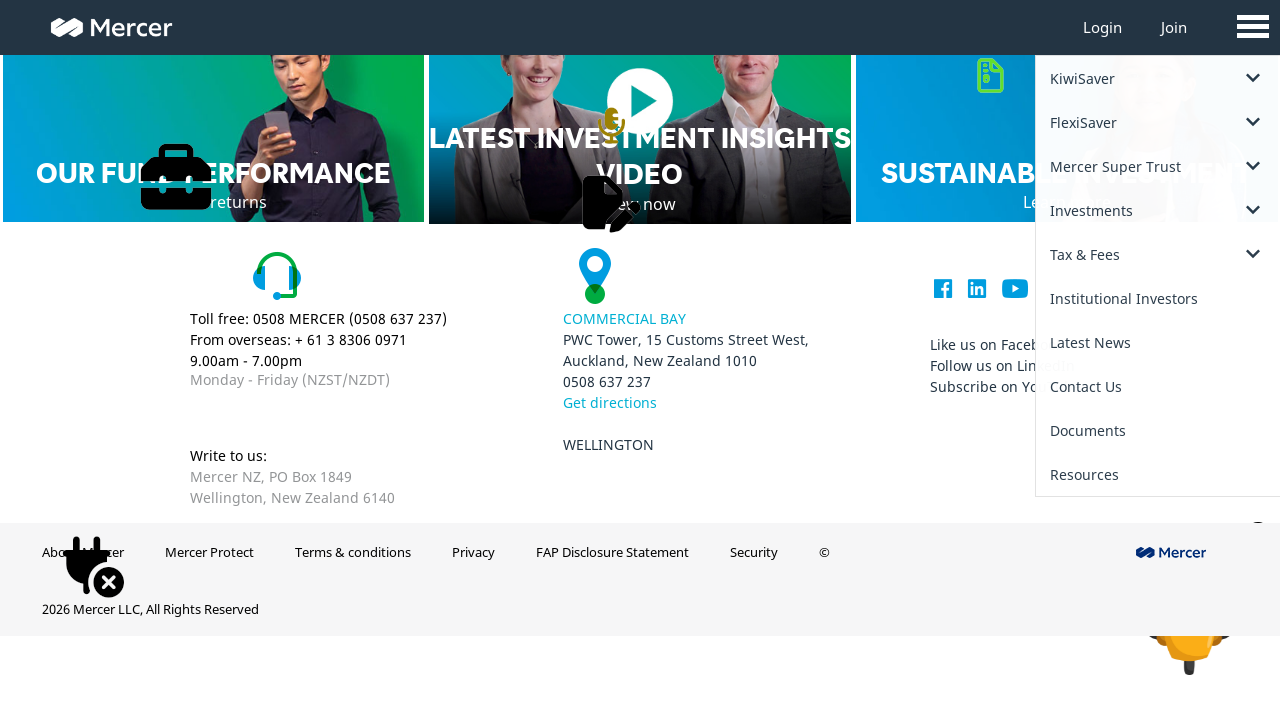  I want to click on access tools and utilities, so click(176, 179).